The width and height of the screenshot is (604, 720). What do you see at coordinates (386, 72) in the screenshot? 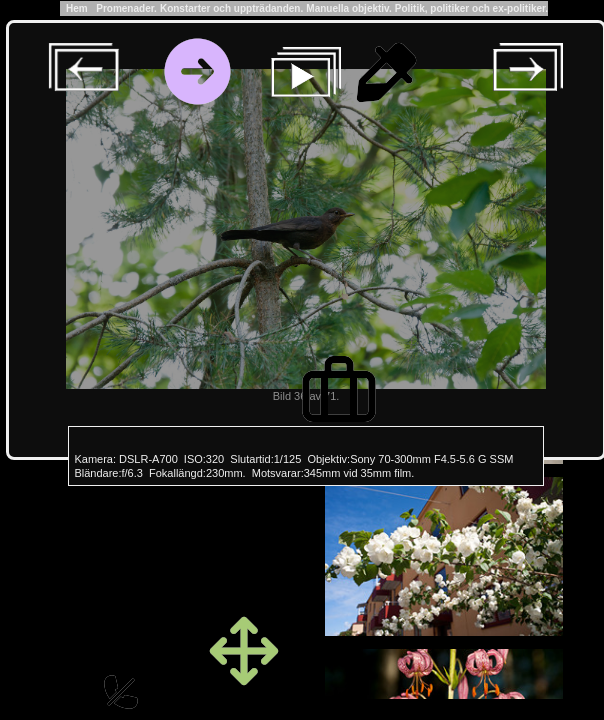
I see `select a color from the canvas` at bounding box center [386, 72].